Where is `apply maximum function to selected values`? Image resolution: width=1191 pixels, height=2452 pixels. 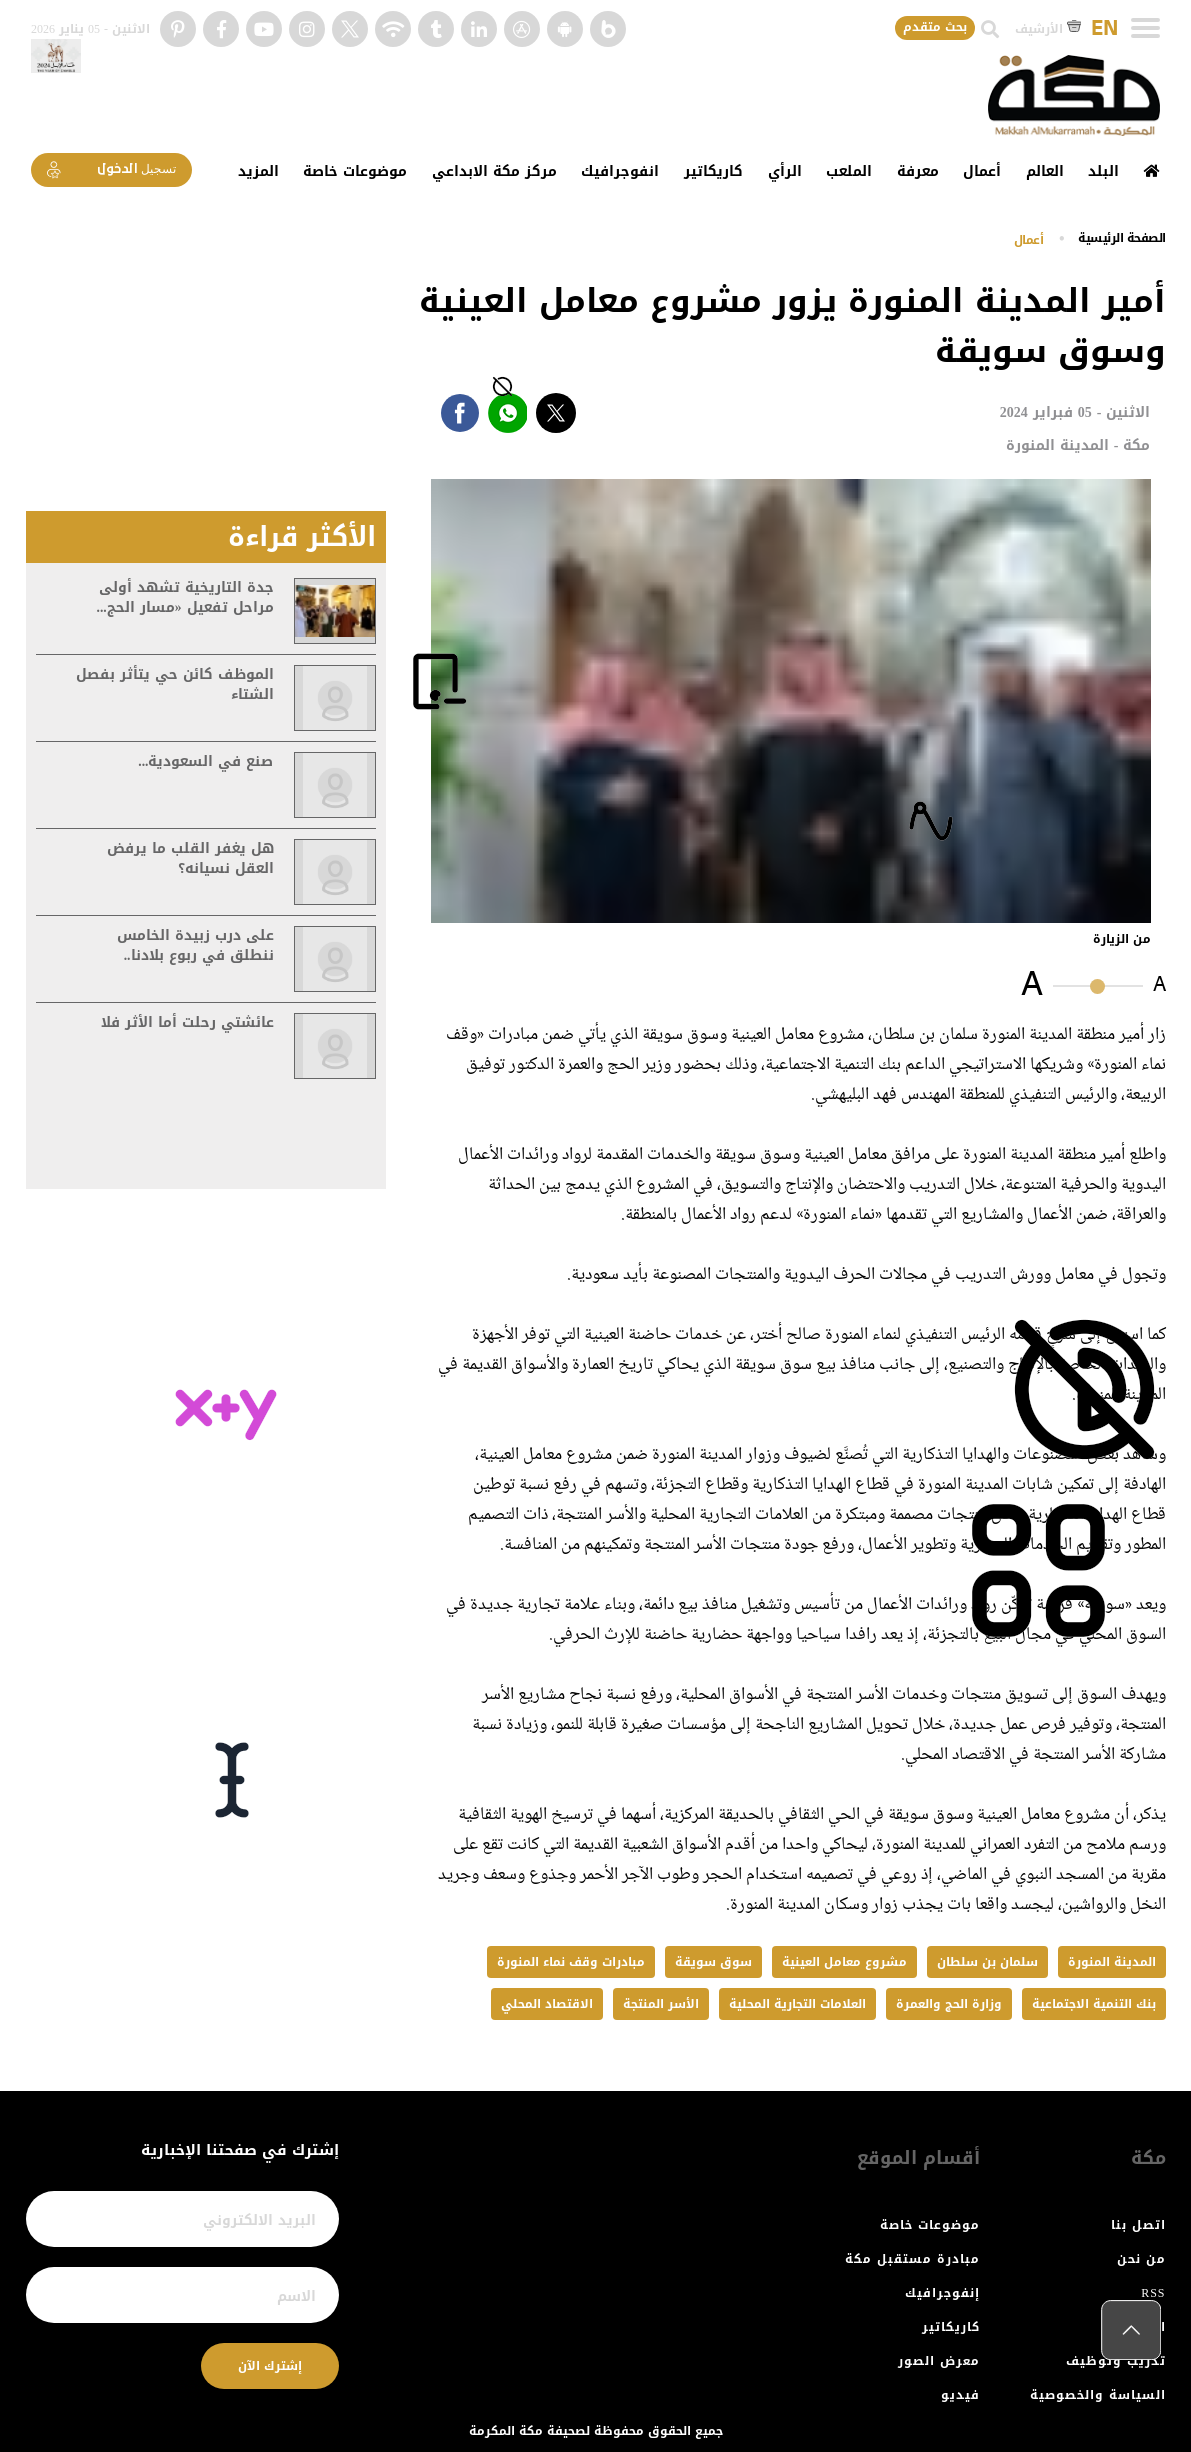
apply maximum function to selected values is located at coordinates (931, 821).